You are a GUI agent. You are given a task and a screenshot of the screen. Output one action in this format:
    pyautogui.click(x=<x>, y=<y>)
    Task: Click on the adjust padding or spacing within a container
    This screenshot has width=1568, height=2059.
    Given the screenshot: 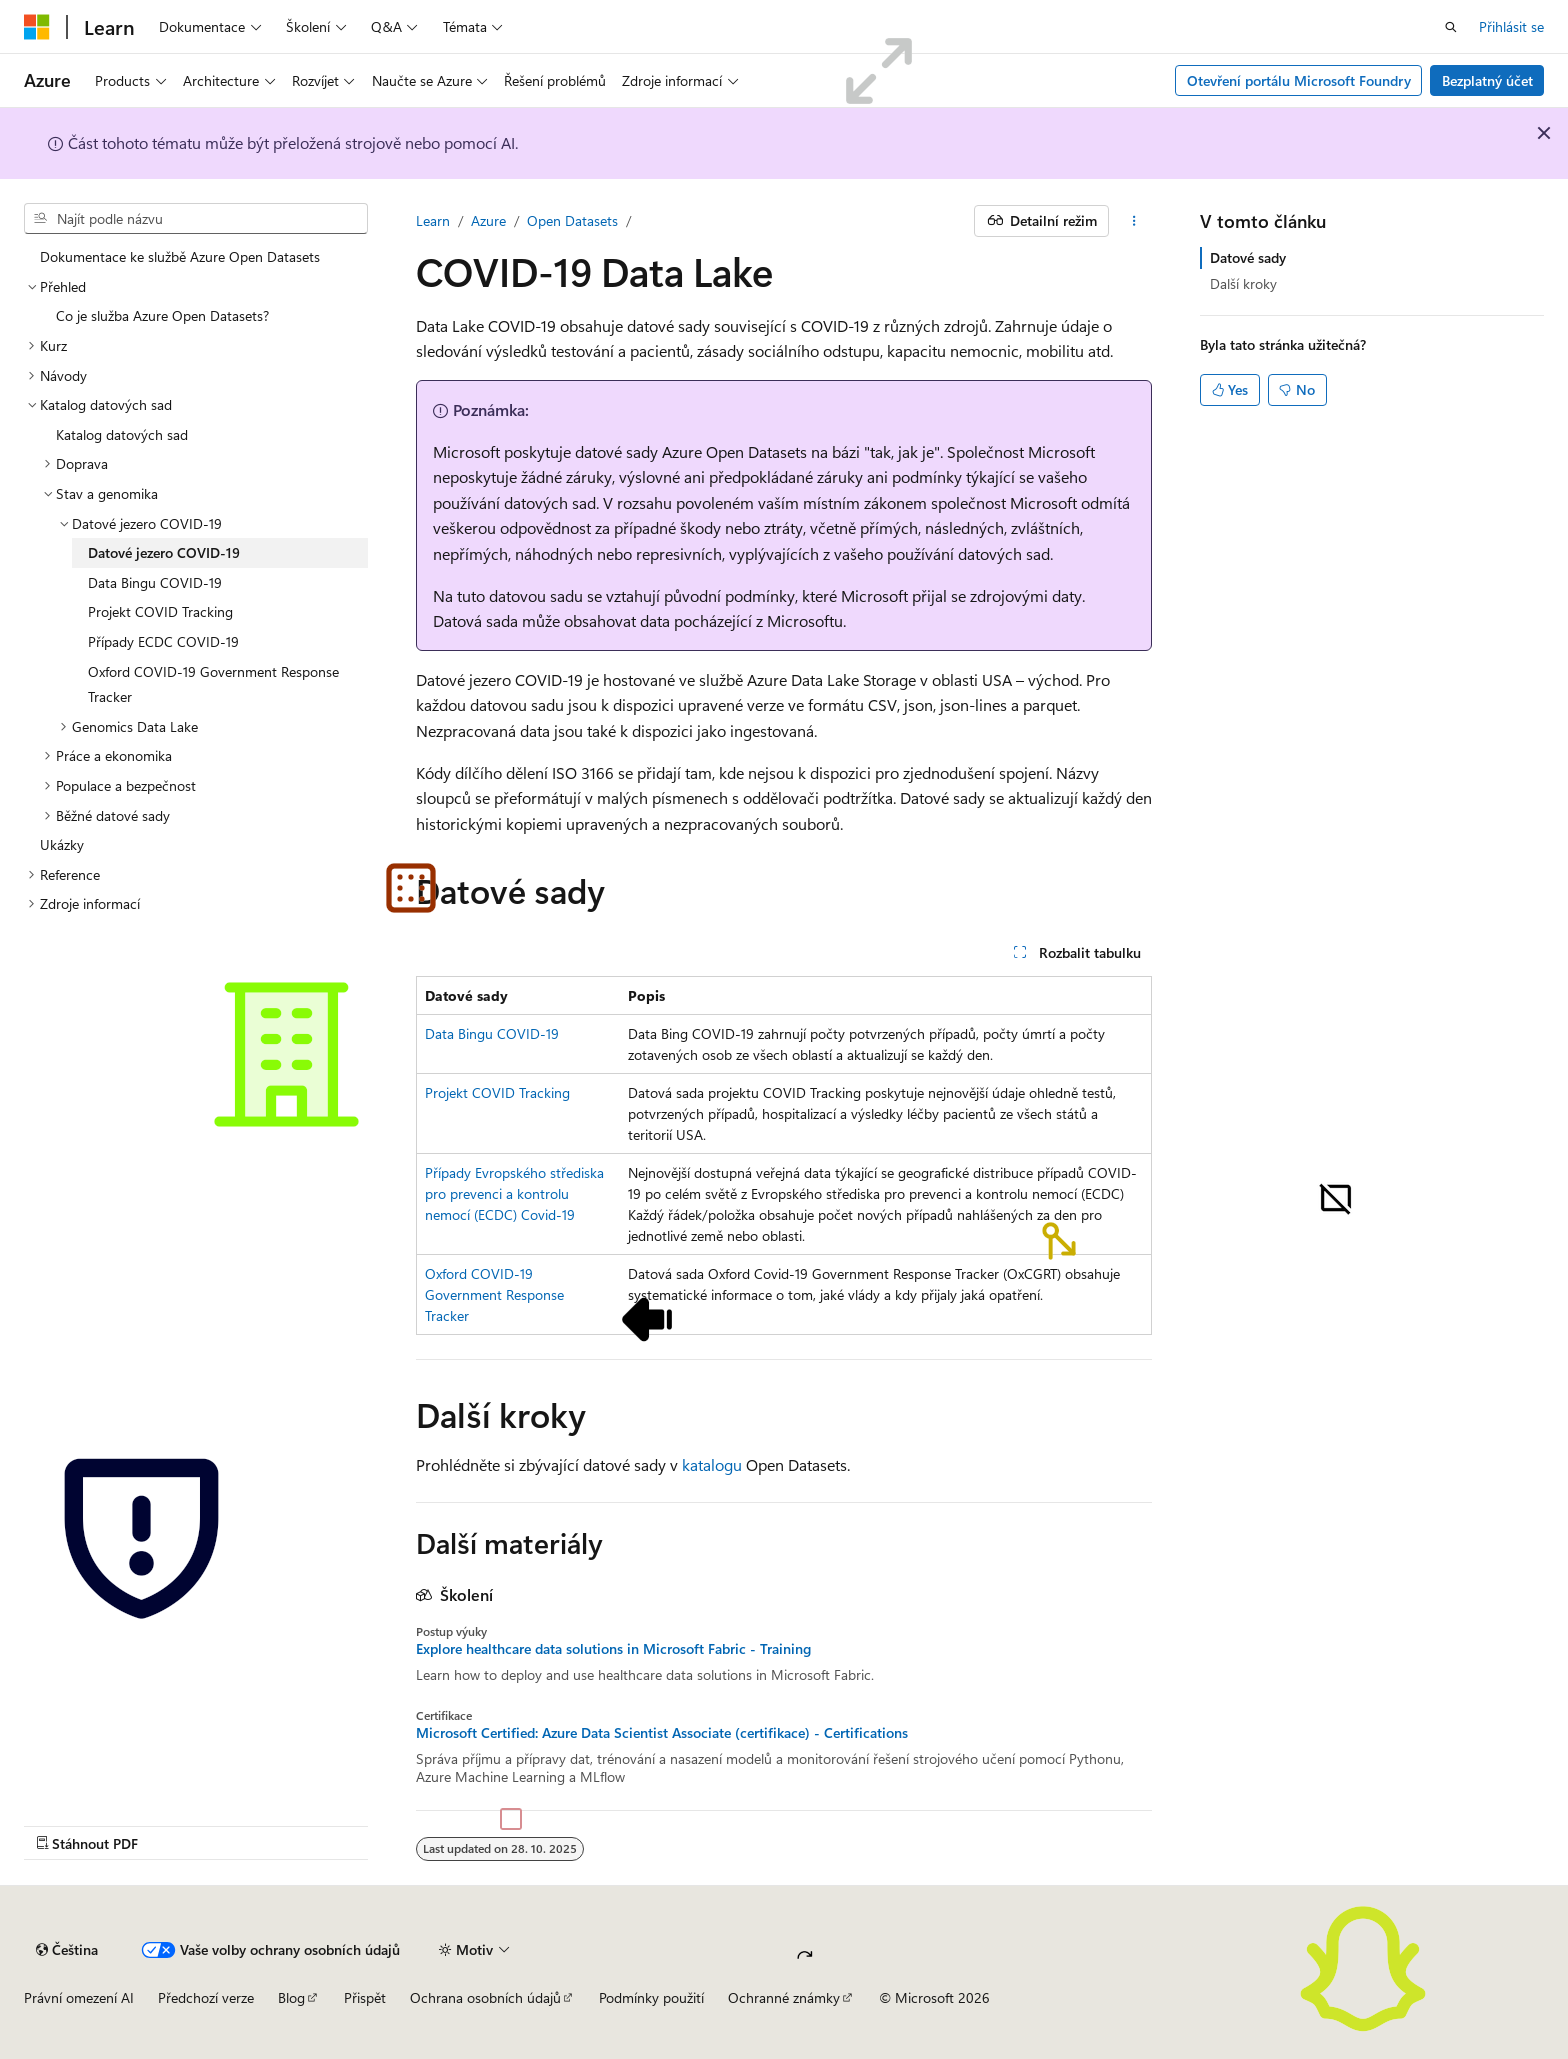 What is the action you would take?
    pyautogui.click(x=411, y=888)
    